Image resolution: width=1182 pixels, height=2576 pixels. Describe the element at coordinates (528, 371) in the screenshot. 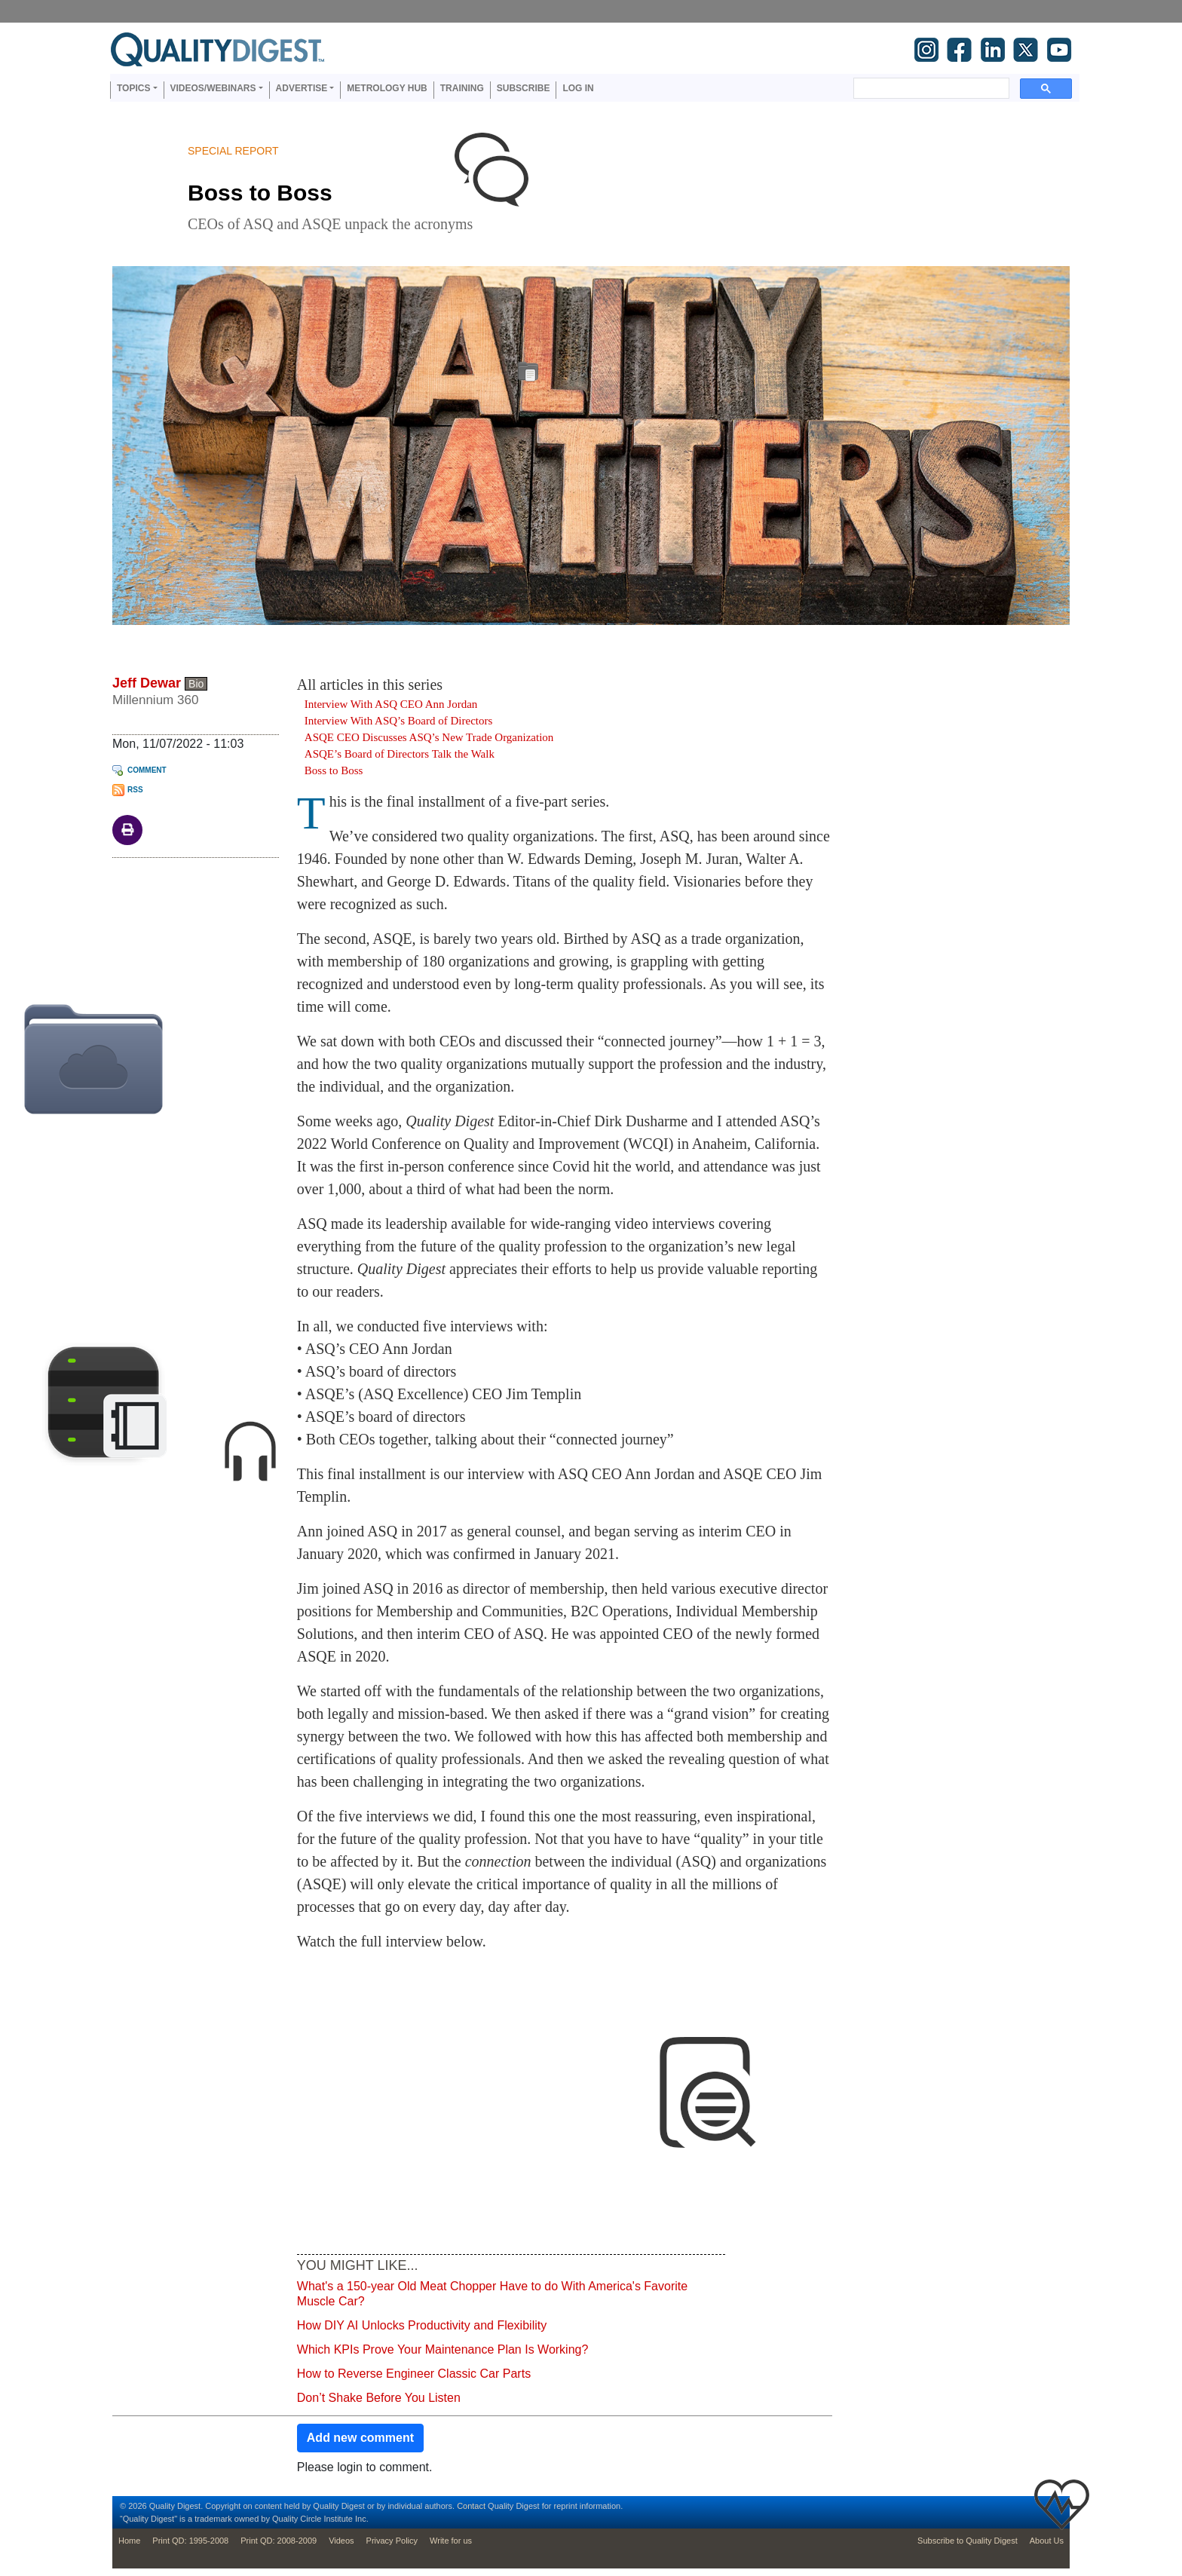

I see `open a document from file browser` at that location.